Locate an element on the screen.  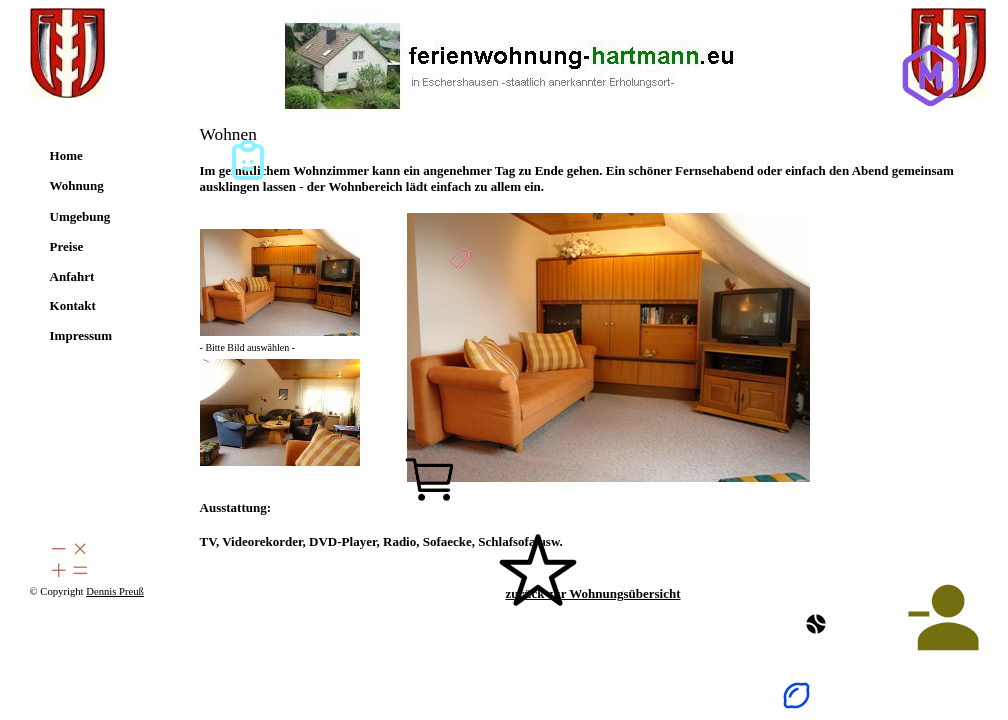
access calculator or math functions is located at coordinates (69, 559).